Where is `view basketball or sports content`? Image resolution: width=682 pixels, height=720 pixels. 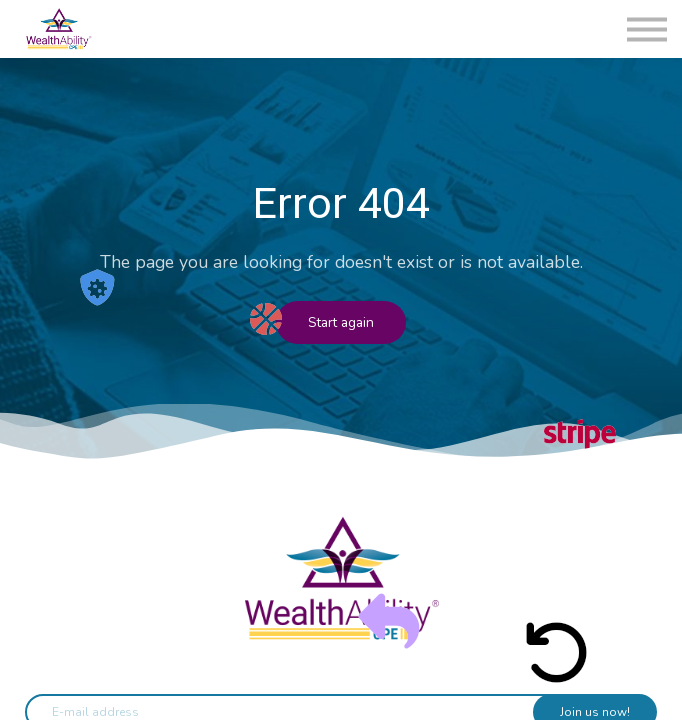
view basketball or sports content is located at coordinates (266, 319).